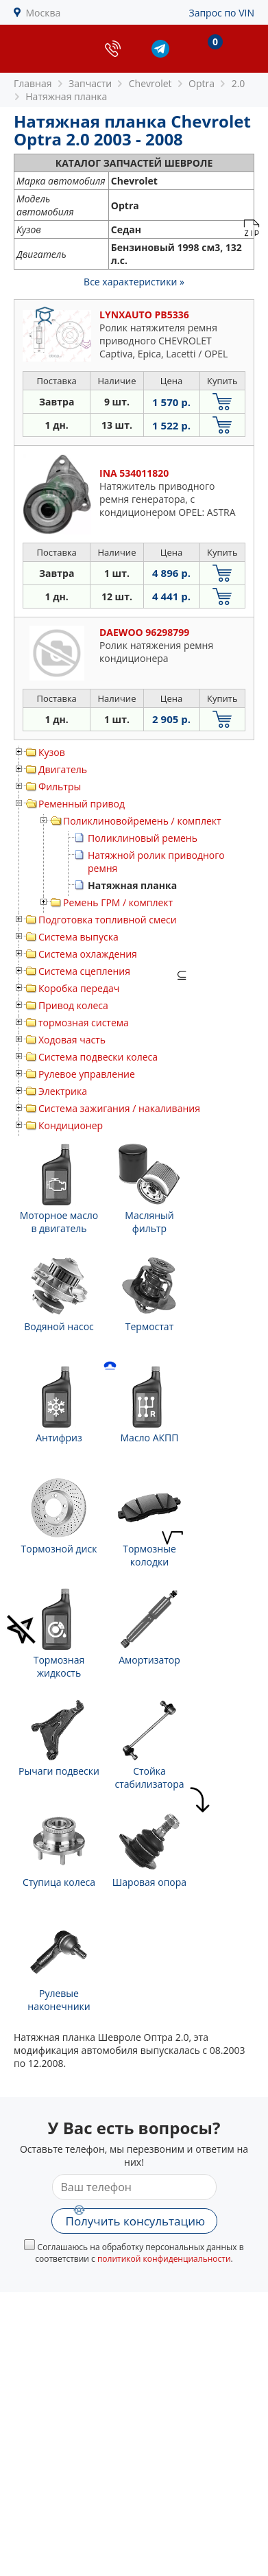  Describe the element at coordinates (171, 1536) in the screenshot. I see `enter or calculate a square root value` at that location.